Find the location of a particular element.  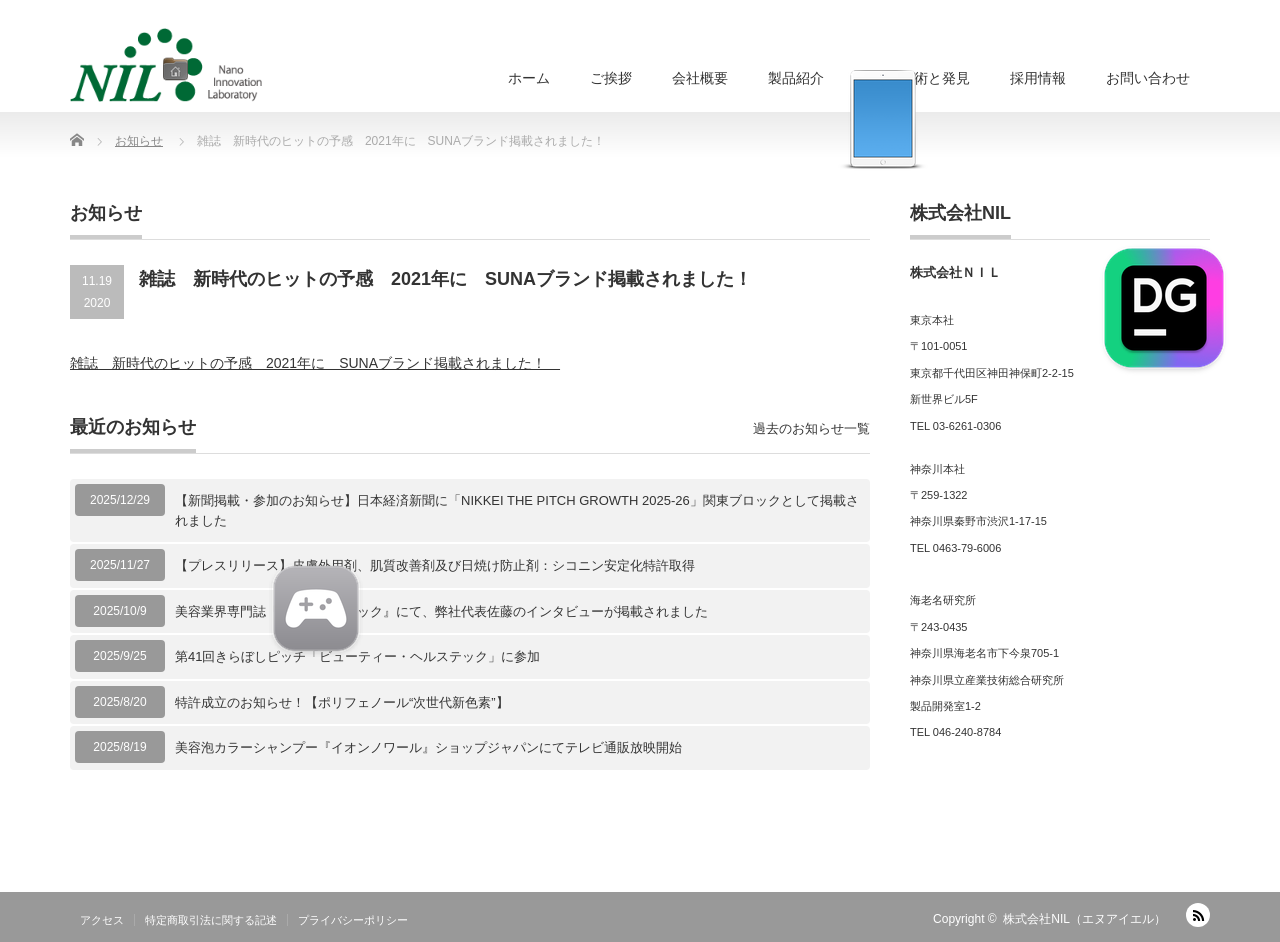

view connected iPad Mini device is located at coordinates (883, 110).